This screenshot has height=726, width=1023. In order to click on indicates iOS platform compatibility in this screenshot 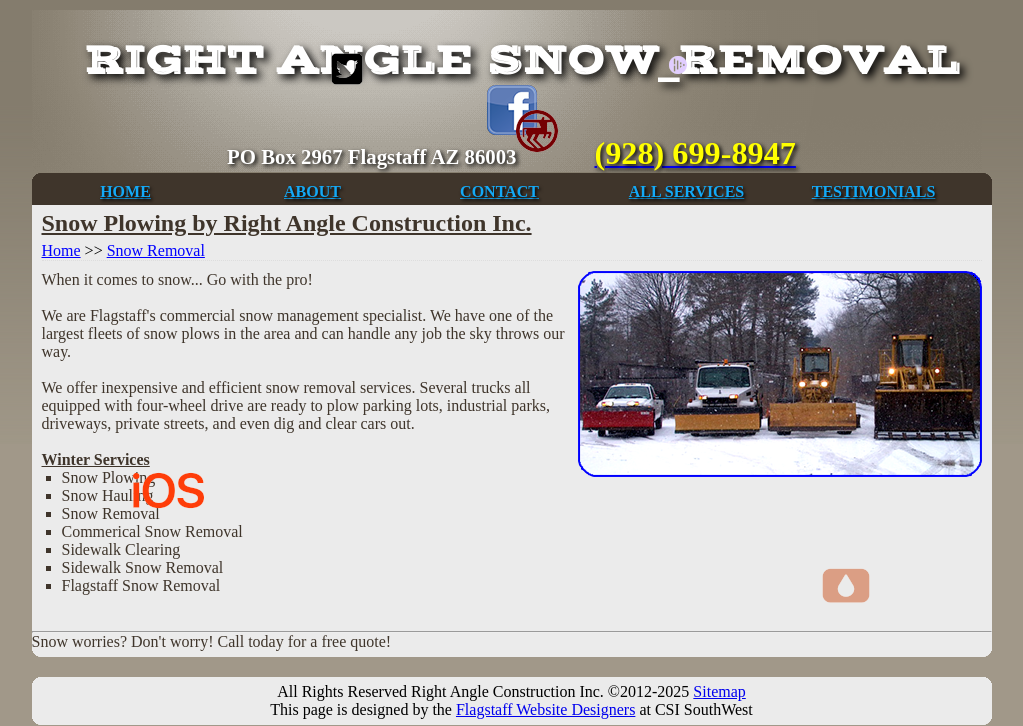, I will do `click(168, 490)`.